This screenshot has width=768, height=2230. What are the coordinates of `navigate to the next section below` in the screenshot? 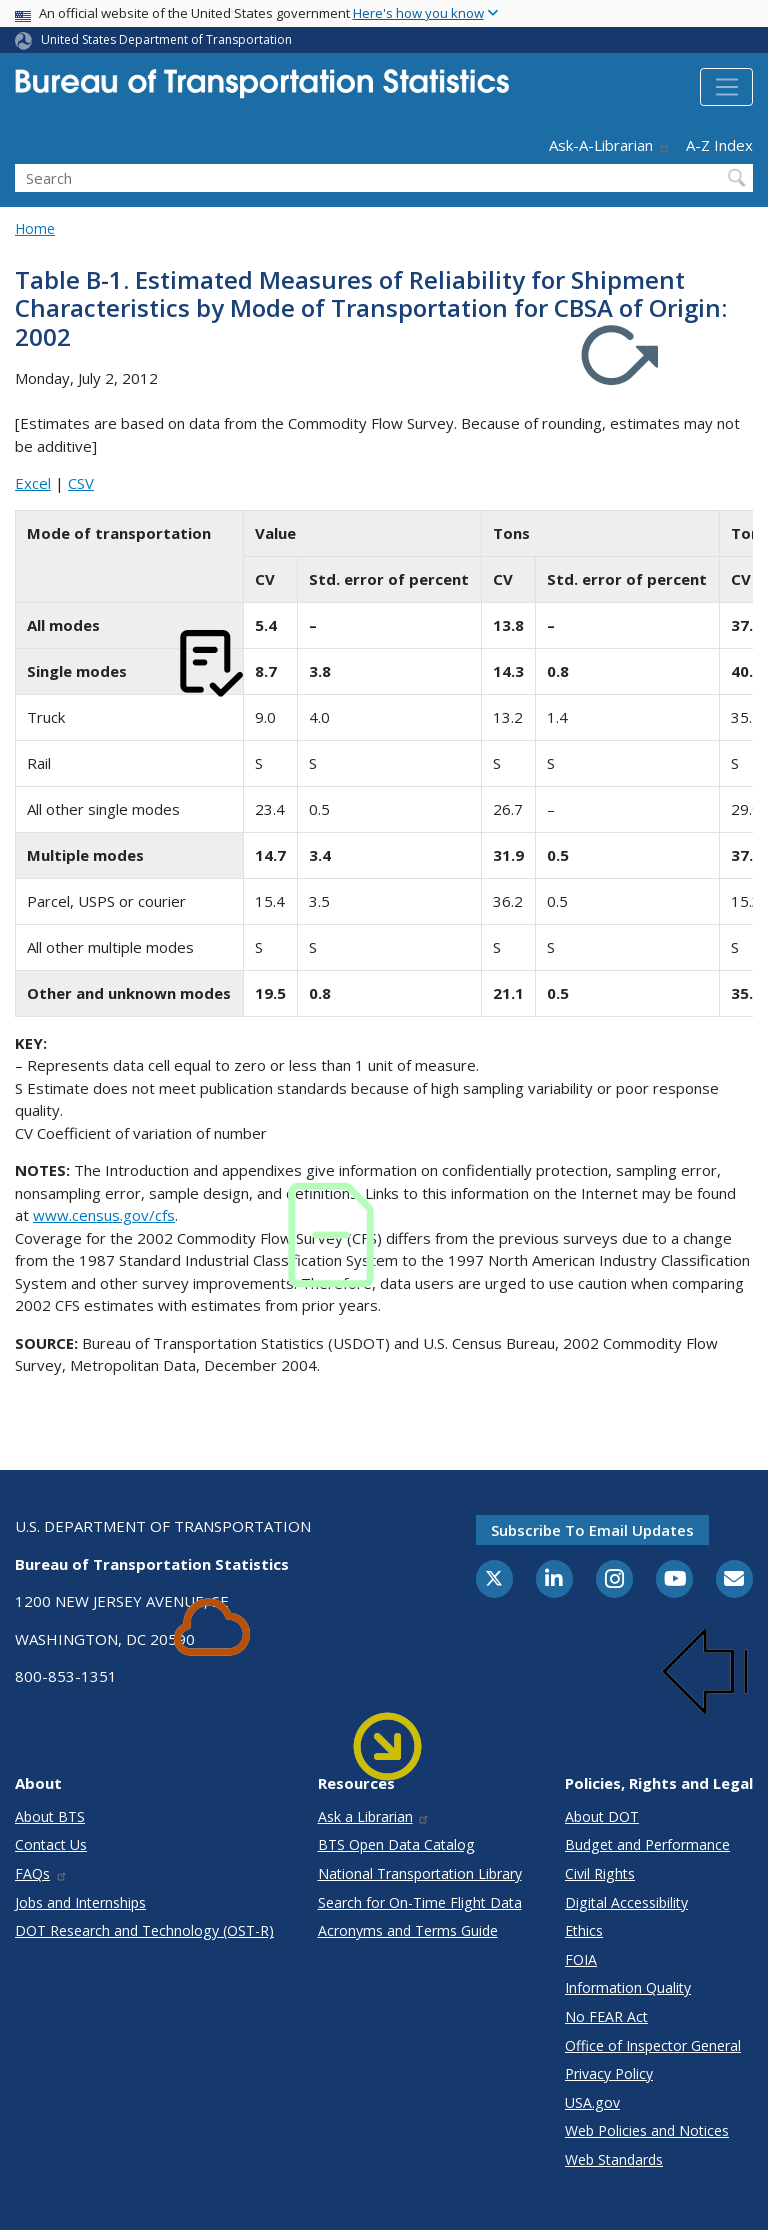 It's located at (387, 1746).